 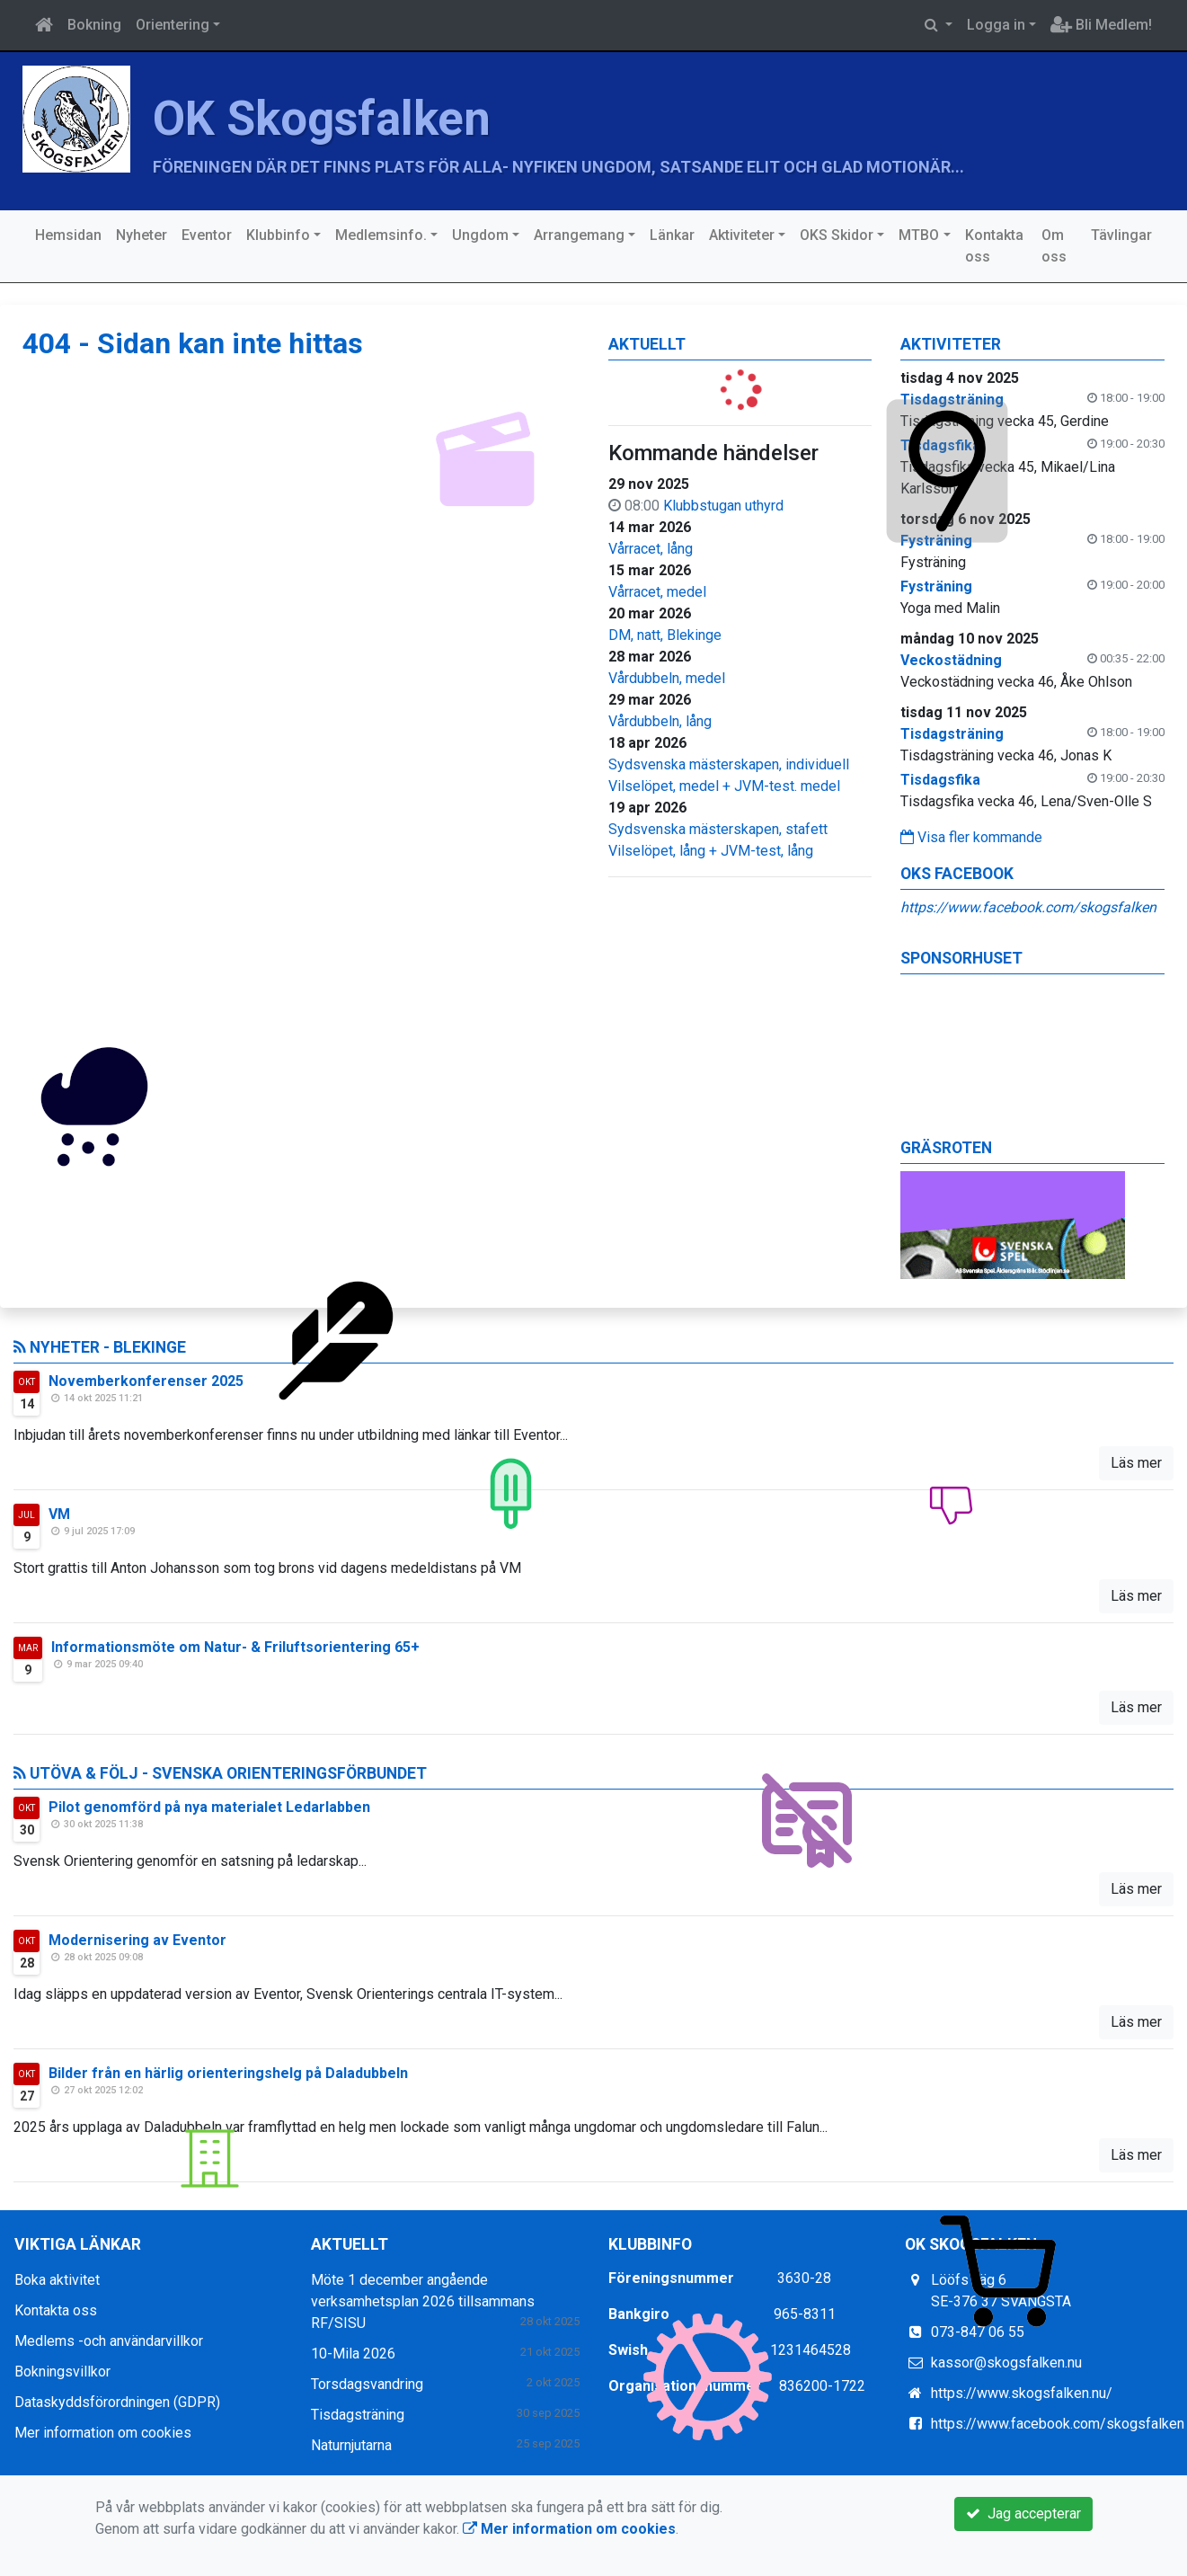 I want to click on view your shopping cart, so click(x=997, y=2273).